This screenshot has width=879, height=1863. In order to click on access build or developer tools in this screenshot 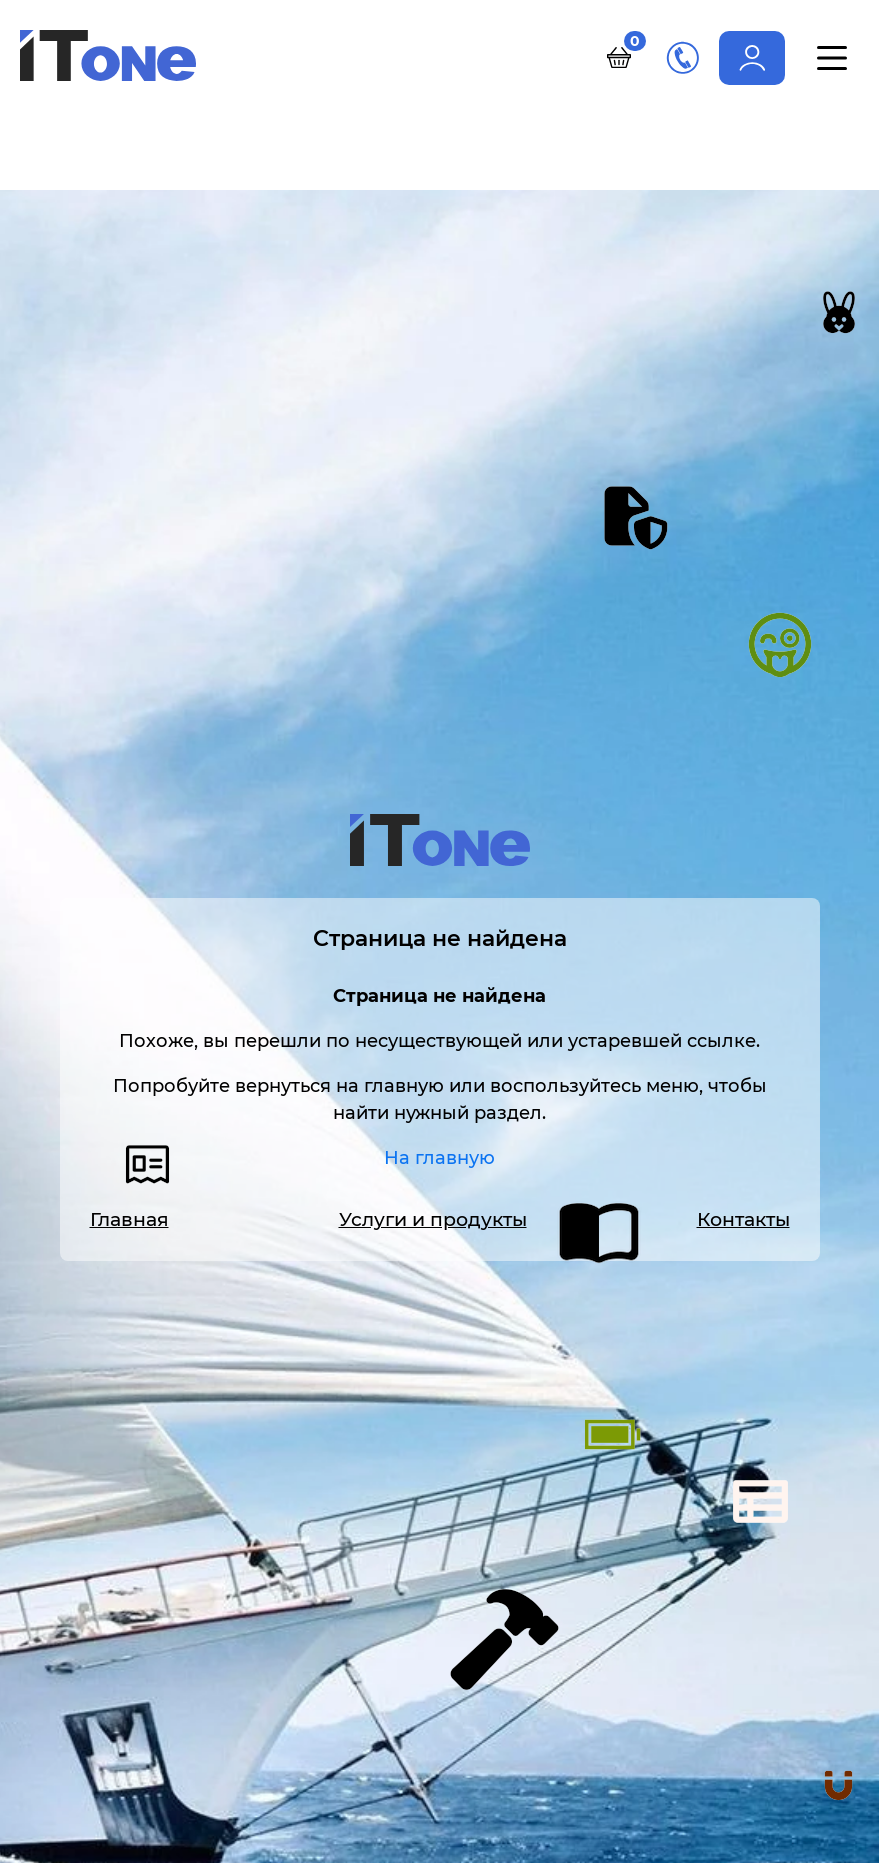, I will do `click(504, 1639)`.